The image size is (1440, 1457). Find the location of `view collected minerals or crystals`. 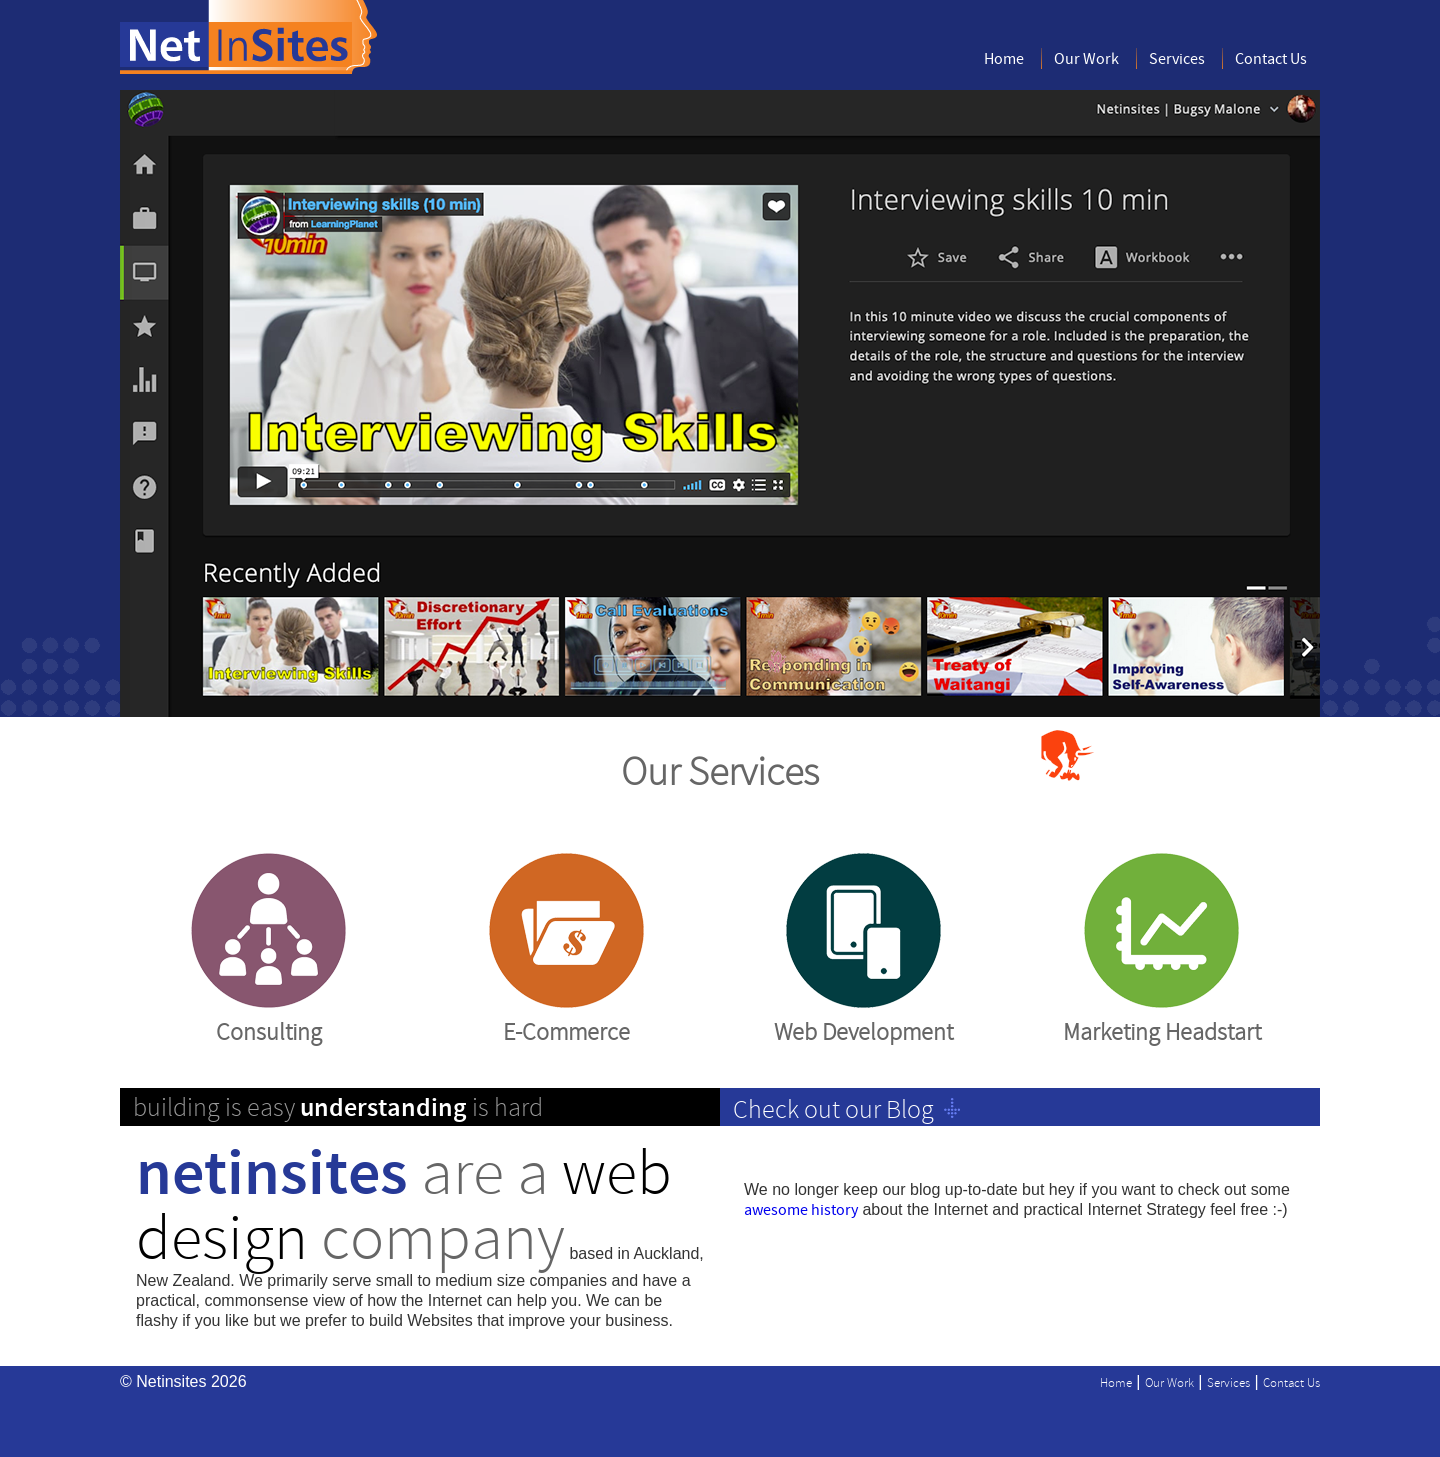

view collected minerals or crystals is located at coordinates (777, 660).